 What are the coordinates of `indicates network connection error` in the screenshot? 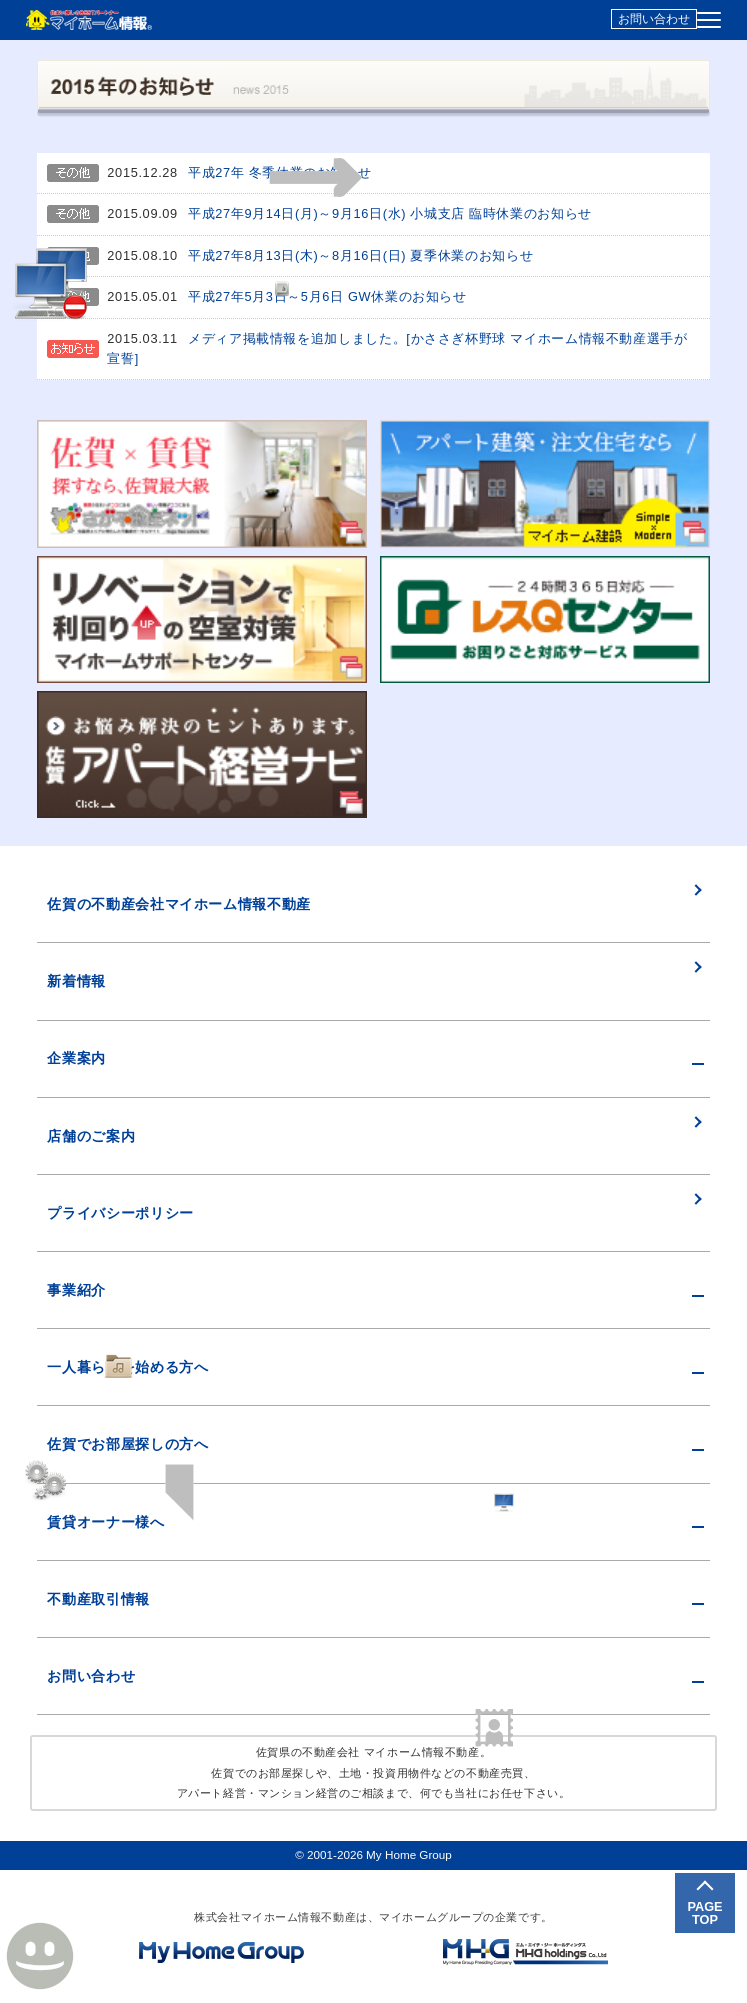 It's located at (50, 283).